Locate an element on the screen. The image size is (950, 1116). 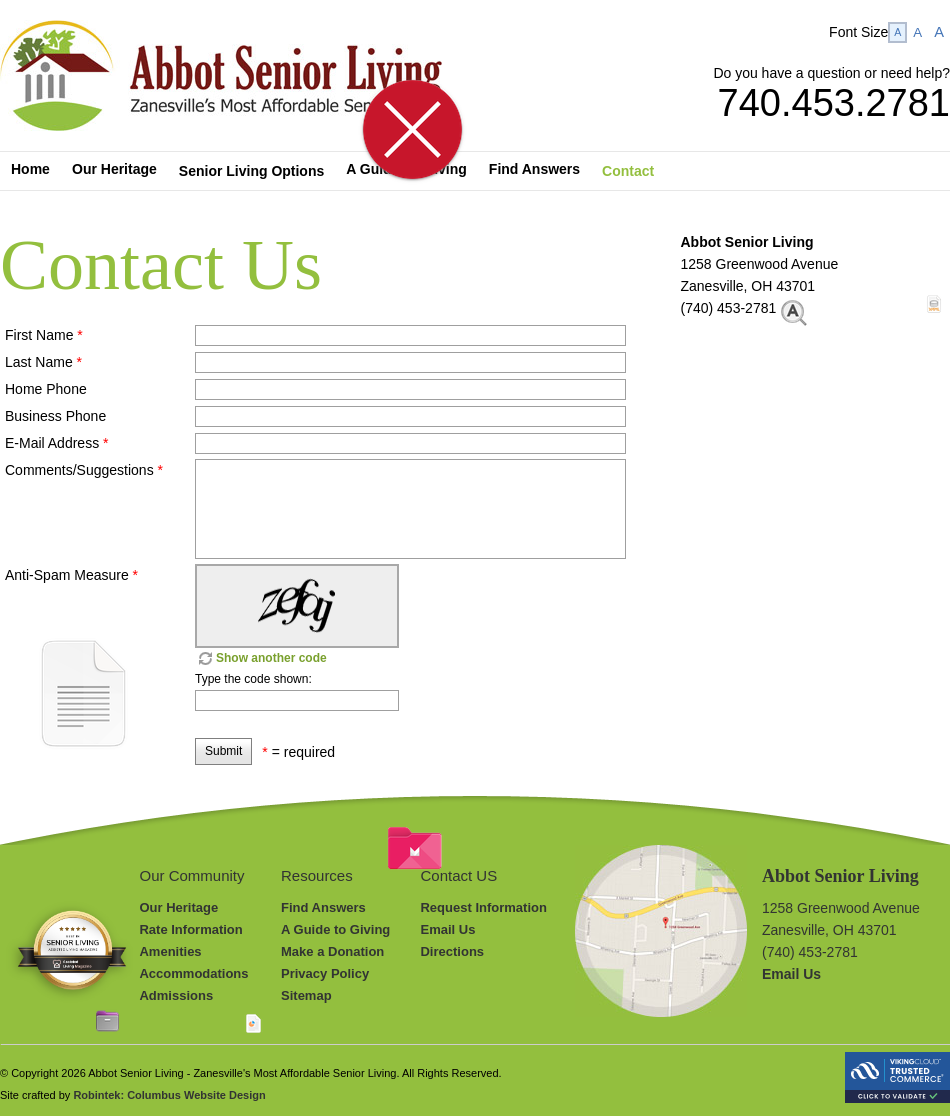
open a presentation file is located at coordinates (253, 1023).